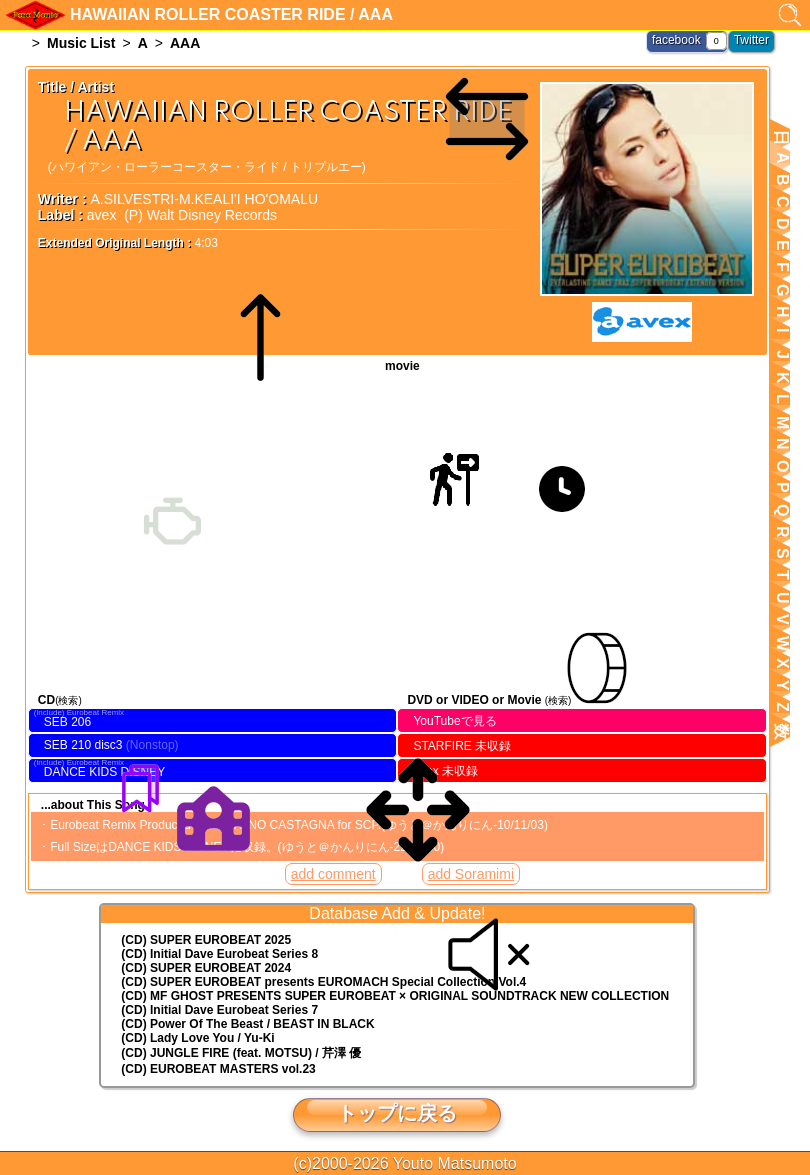 The width and height of the screenshot is (810, 1175). Describe the element at coordinates (562, 489) in the screenshot. I see `view time or clock settings` at that location.